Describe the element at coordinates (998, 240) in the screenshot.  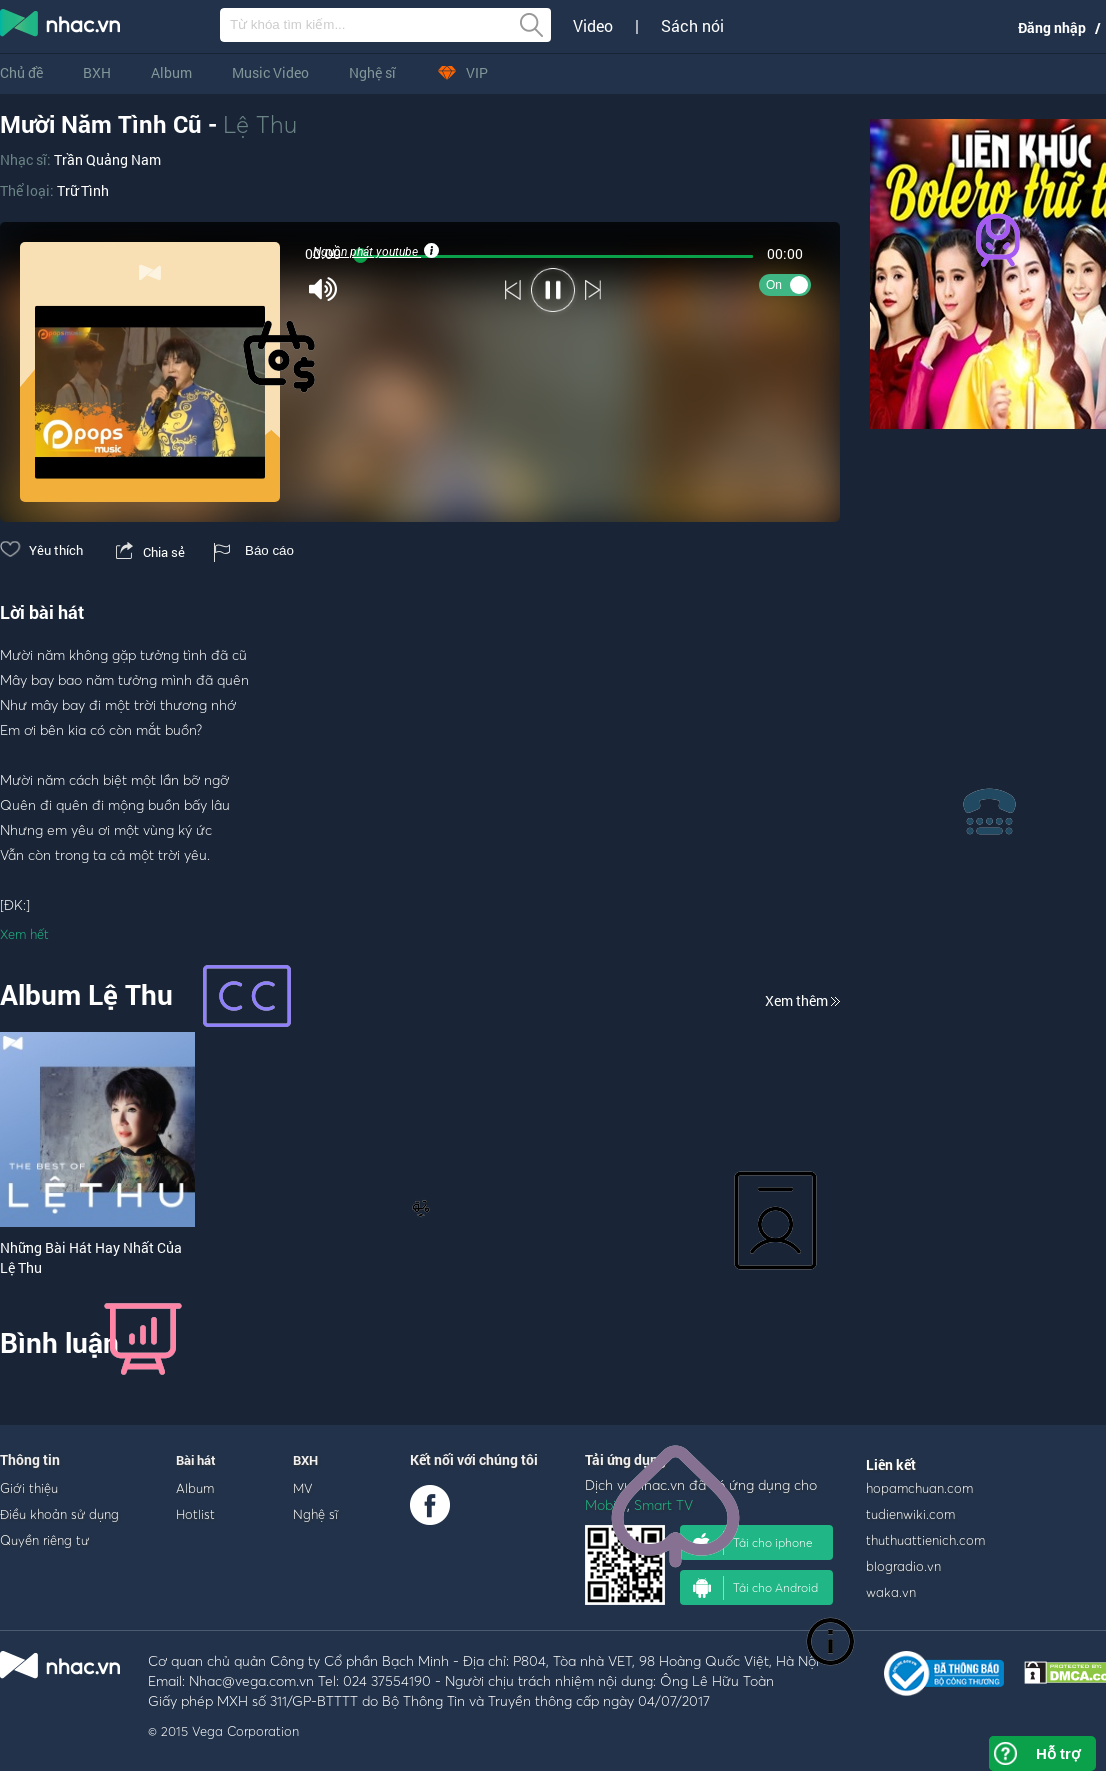
I see `view train or rail transit options` at that location.